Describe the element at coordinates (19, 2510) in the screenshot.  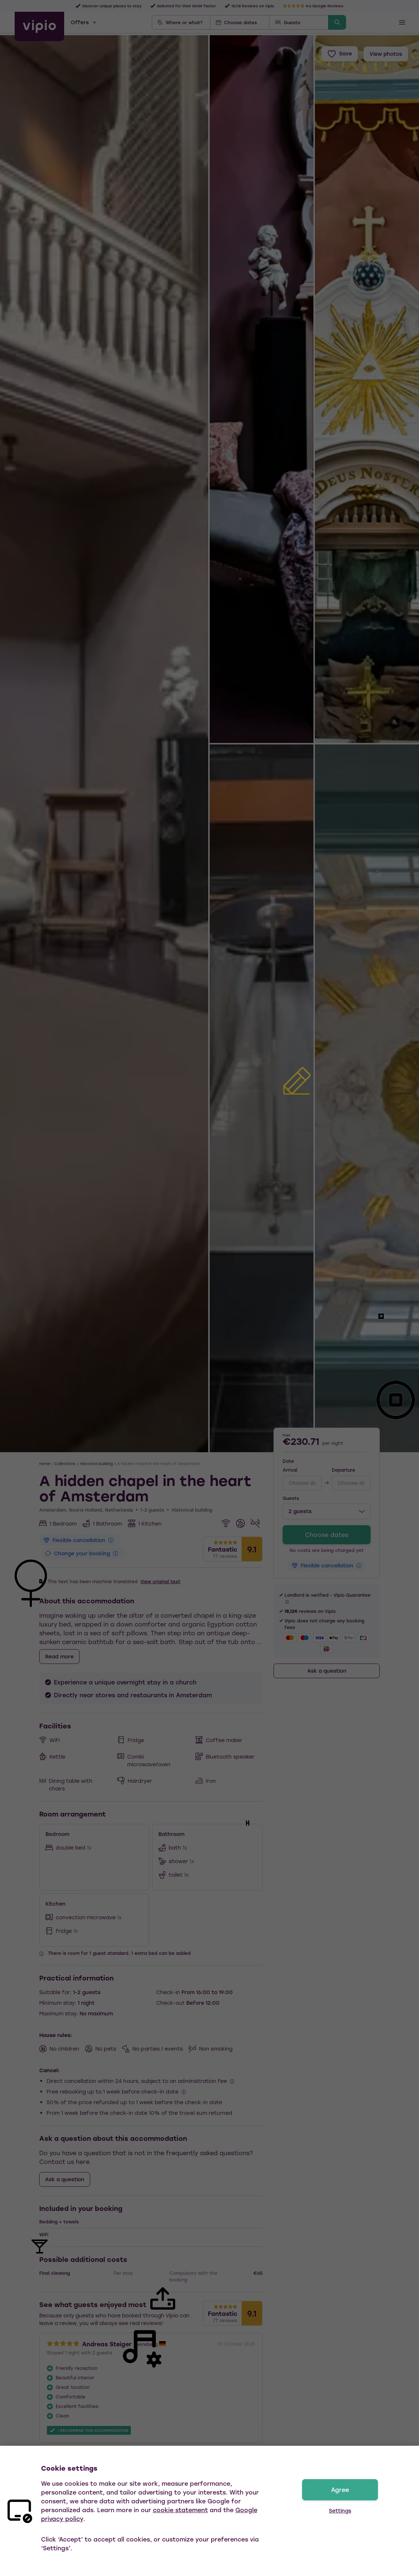
I see `disconnect or remove iPad from horizontal display` at that location.